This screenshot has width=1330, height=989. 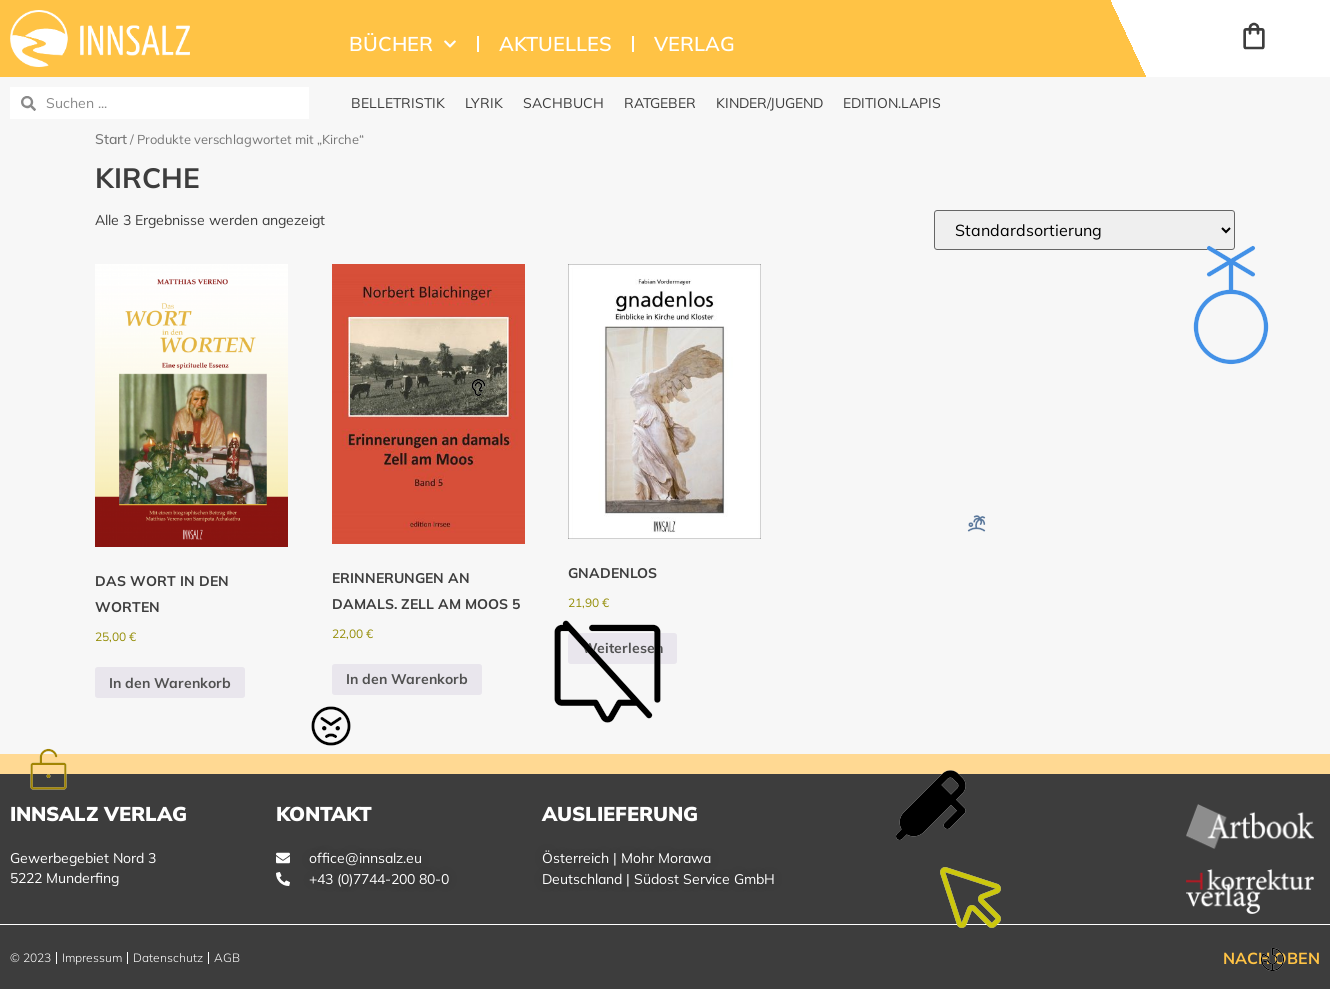 I want to click on select nonbinary gender identity, so click(x=1231, y=305).